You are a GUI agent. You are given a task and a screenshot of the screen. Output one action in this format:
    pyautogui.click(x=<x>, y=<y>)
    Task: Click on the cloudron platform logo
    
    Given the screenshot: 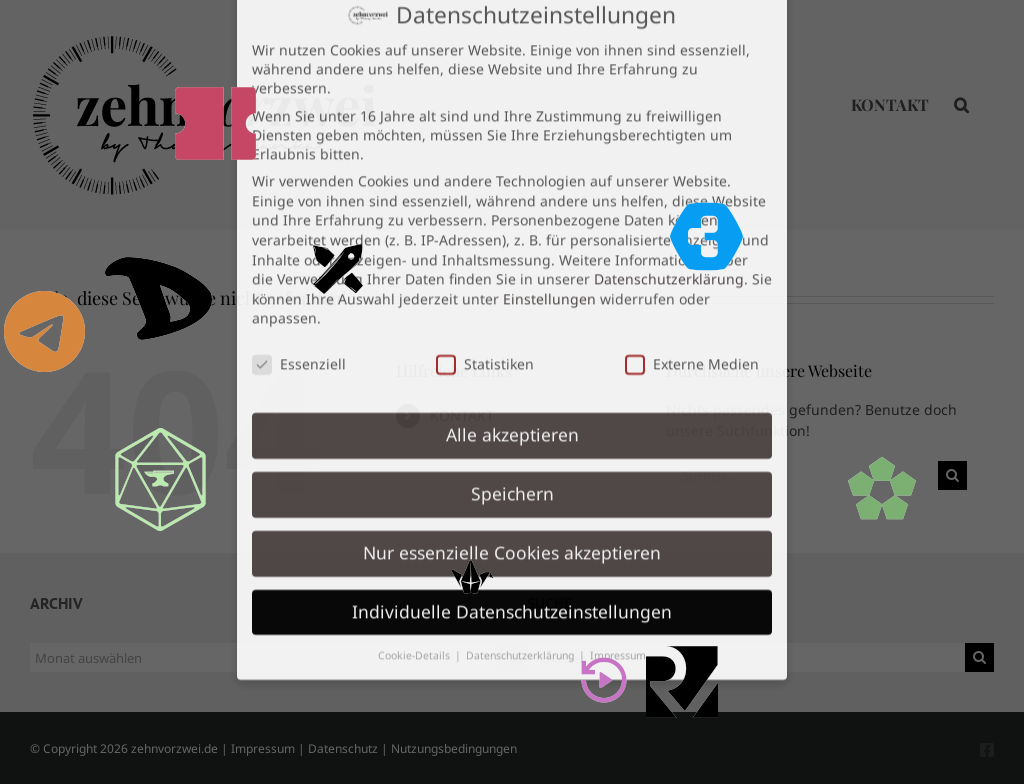 What is the action you would take?
    pyautogui.click(x=706, y=236)
    